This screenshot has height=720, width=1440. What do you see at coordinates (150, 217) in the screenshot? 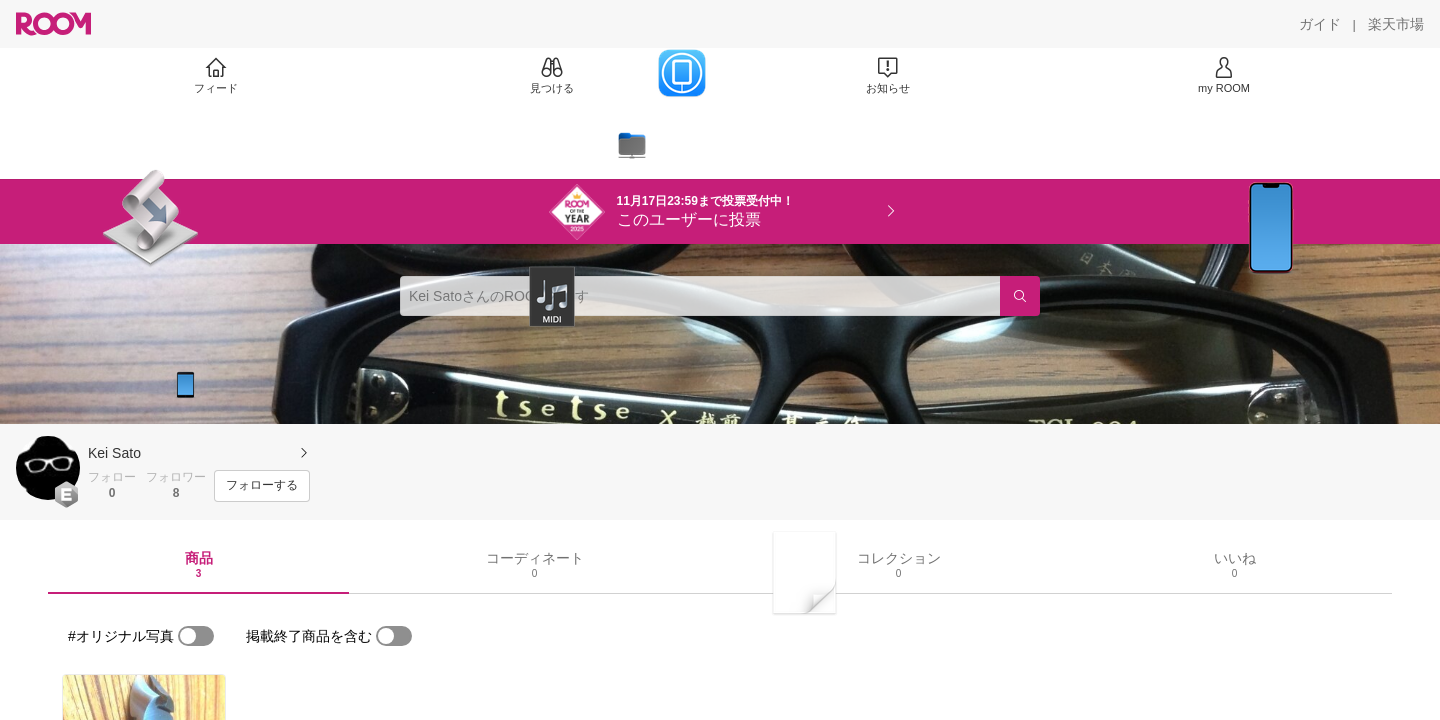
I see `create a new script droplet in script editor` at bounding box center [150, 217].